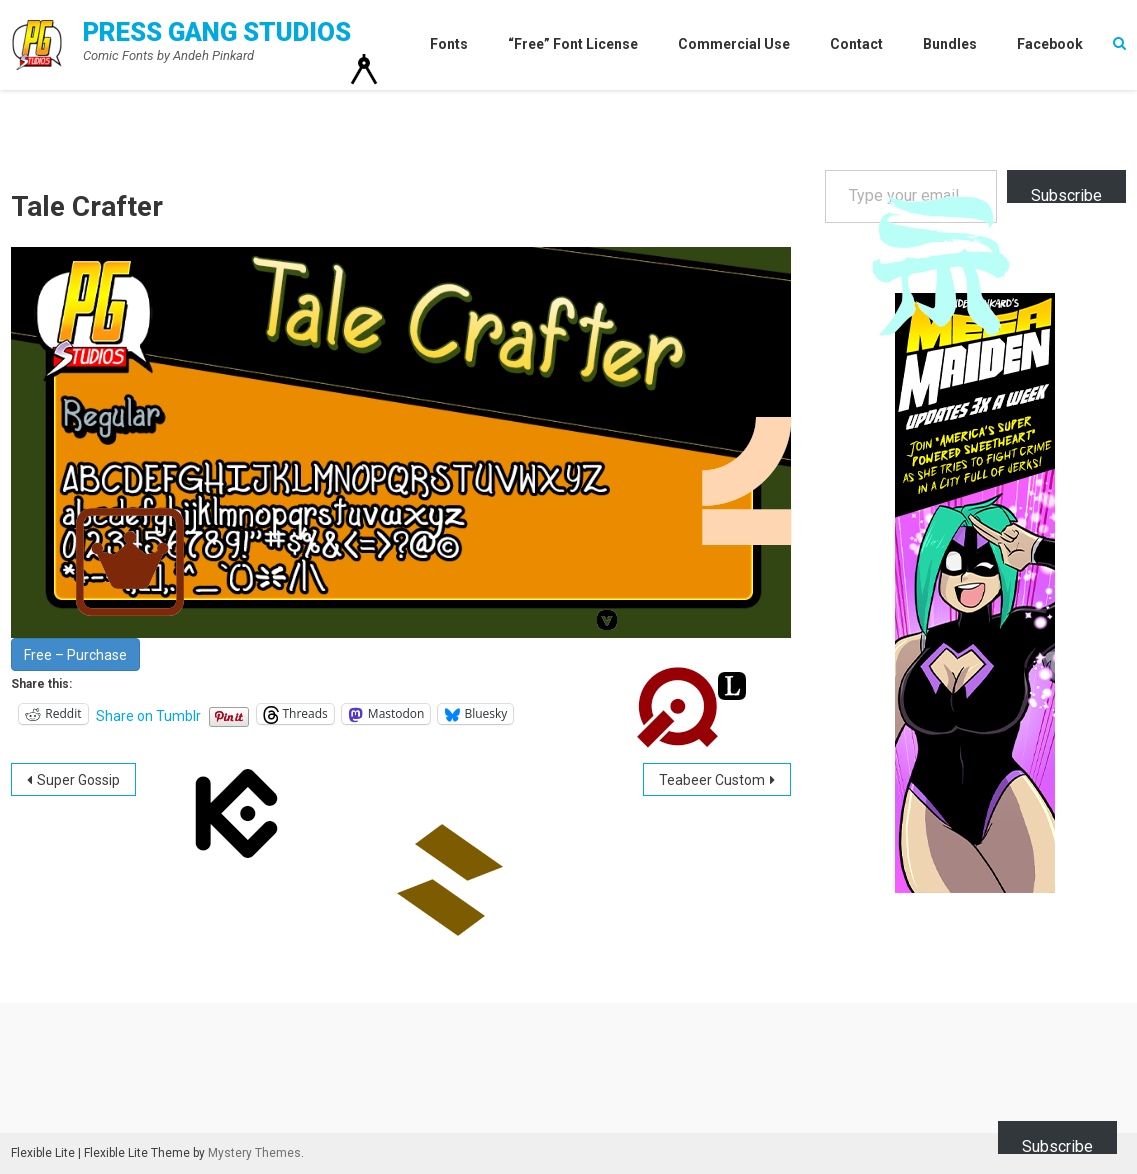  What do you see at coordinates (732, 686) in the screenshot?
I see `open LibraryThing app` at bounding box center [732, 686].